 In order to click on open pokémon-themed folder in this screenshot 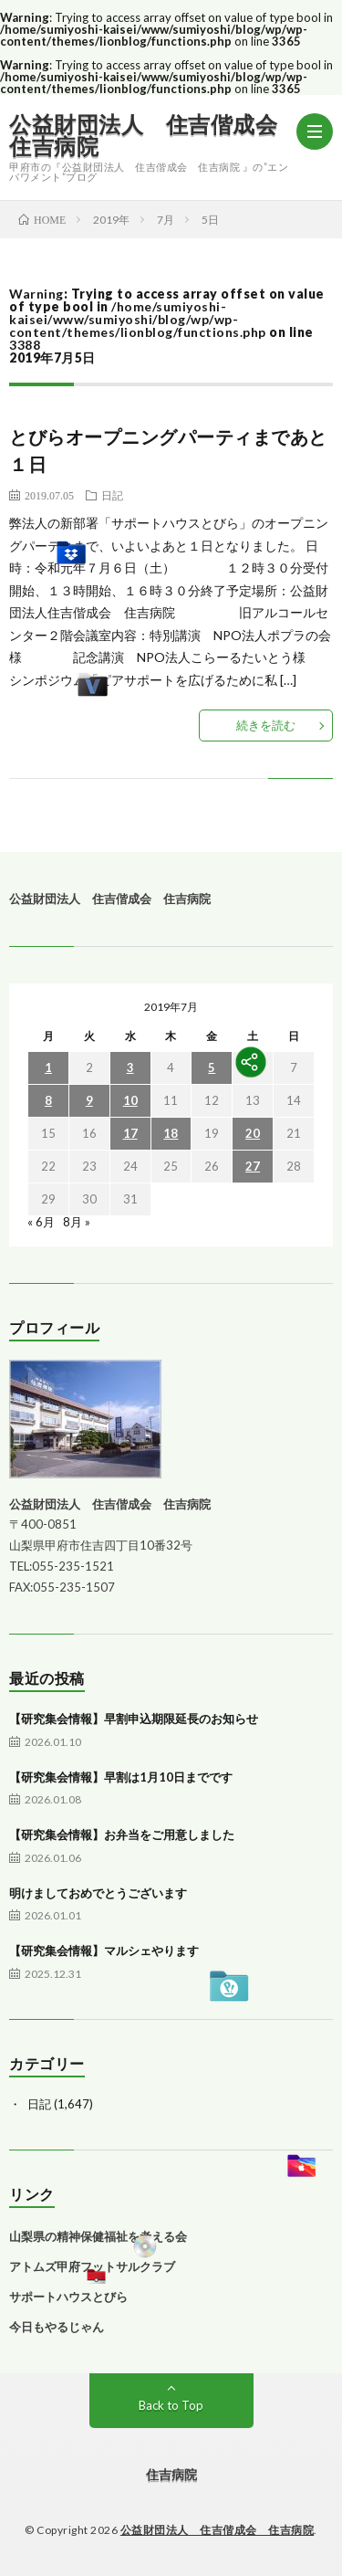, I will do `click(96, 2276)`.